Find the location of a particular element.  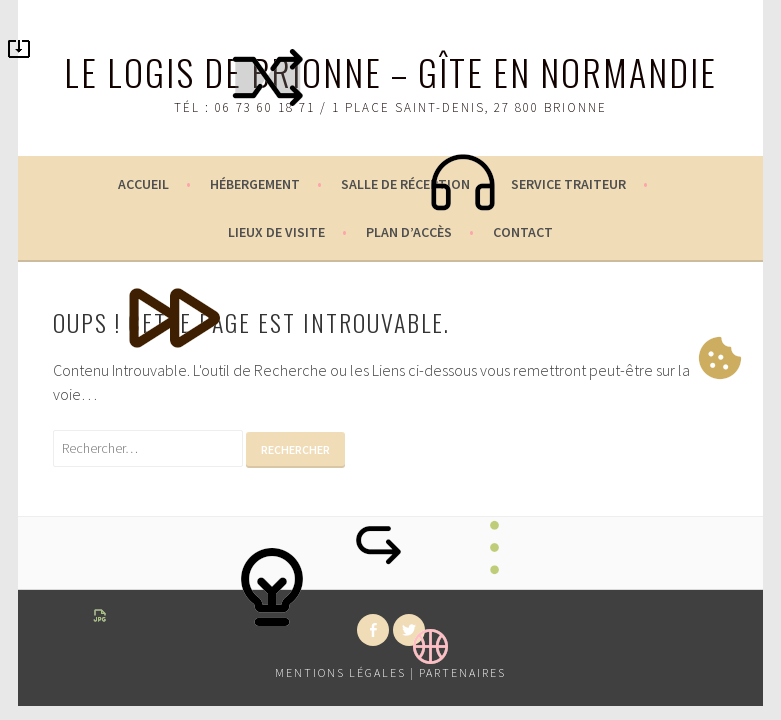

skip forward in media playback is located at coordinates (170, 318).